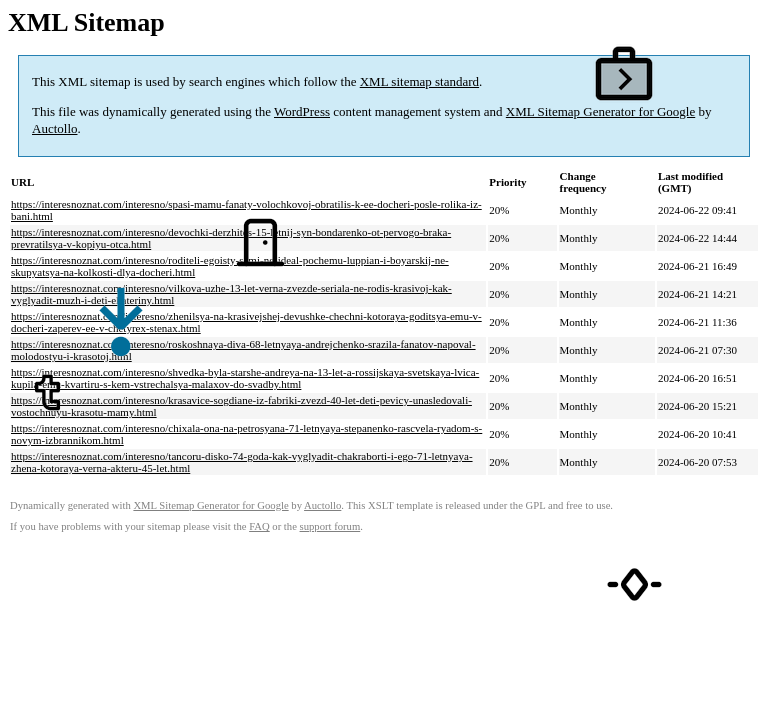 This screenshot has height=720, width=768. Describe the element at coordinates (260, 242) in the screenshot. I see `exit or log out of the application` at that location.